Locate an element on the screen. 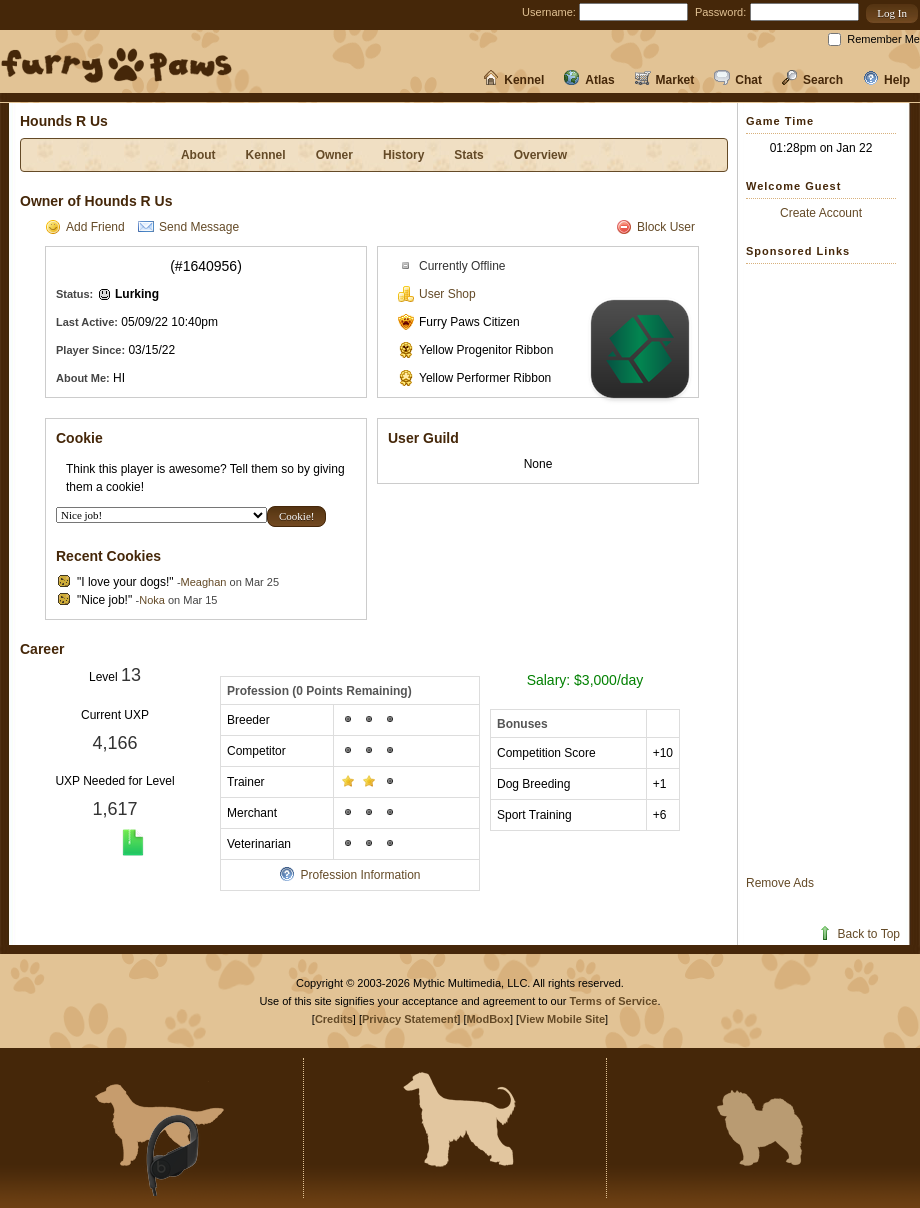 The height and width of the screenshot is (1208, 920). open cachyos pi application is located at coordinates (640, 349).